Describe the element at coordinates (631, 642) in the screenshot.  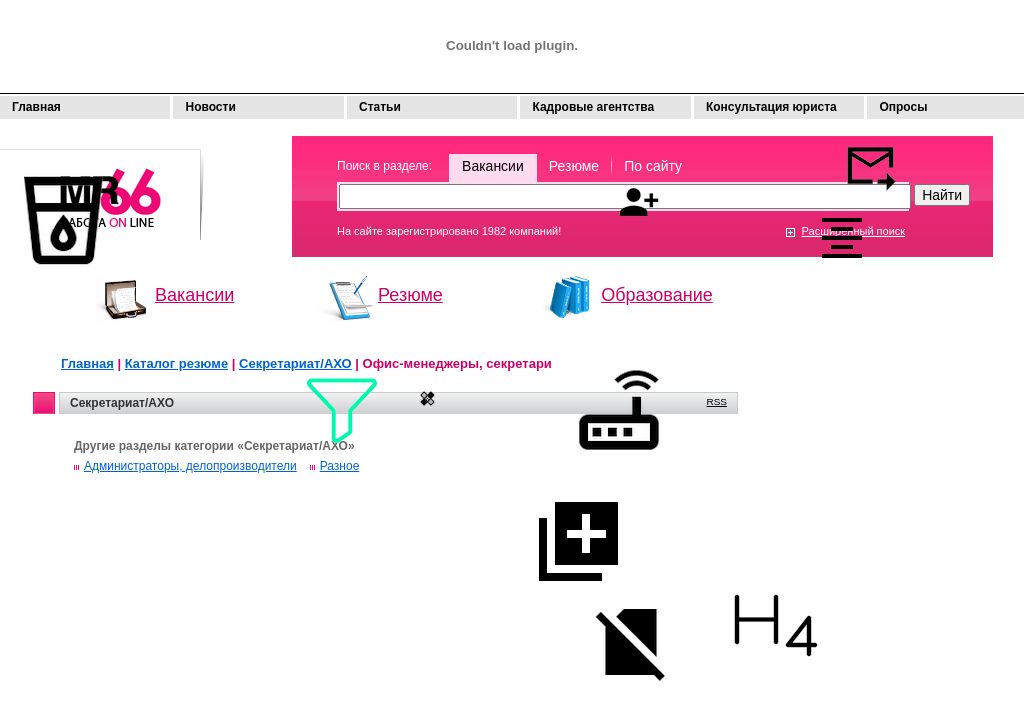
I see `no sim card detected` at that location.